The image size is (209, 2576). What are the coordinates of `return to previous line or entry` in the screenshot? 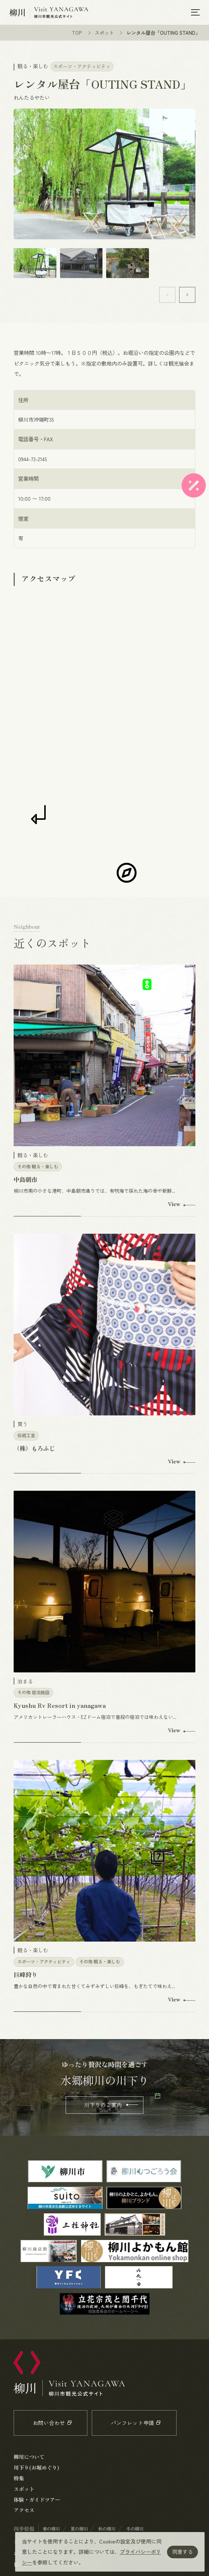 It's located at (39, 815).